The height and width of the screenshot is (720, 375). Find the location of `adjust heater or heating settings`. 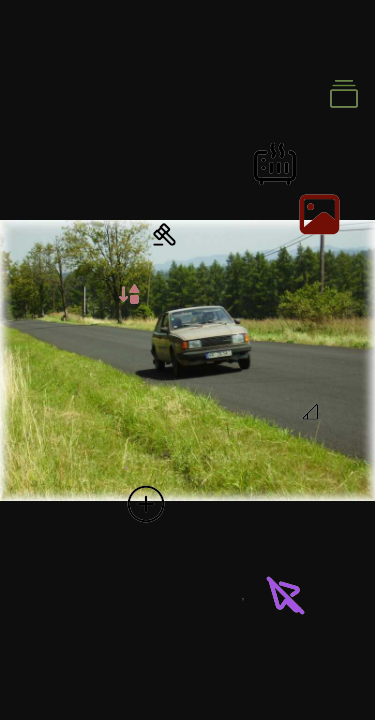

adjust heater or heating settings is located at coordinates (275, 164).